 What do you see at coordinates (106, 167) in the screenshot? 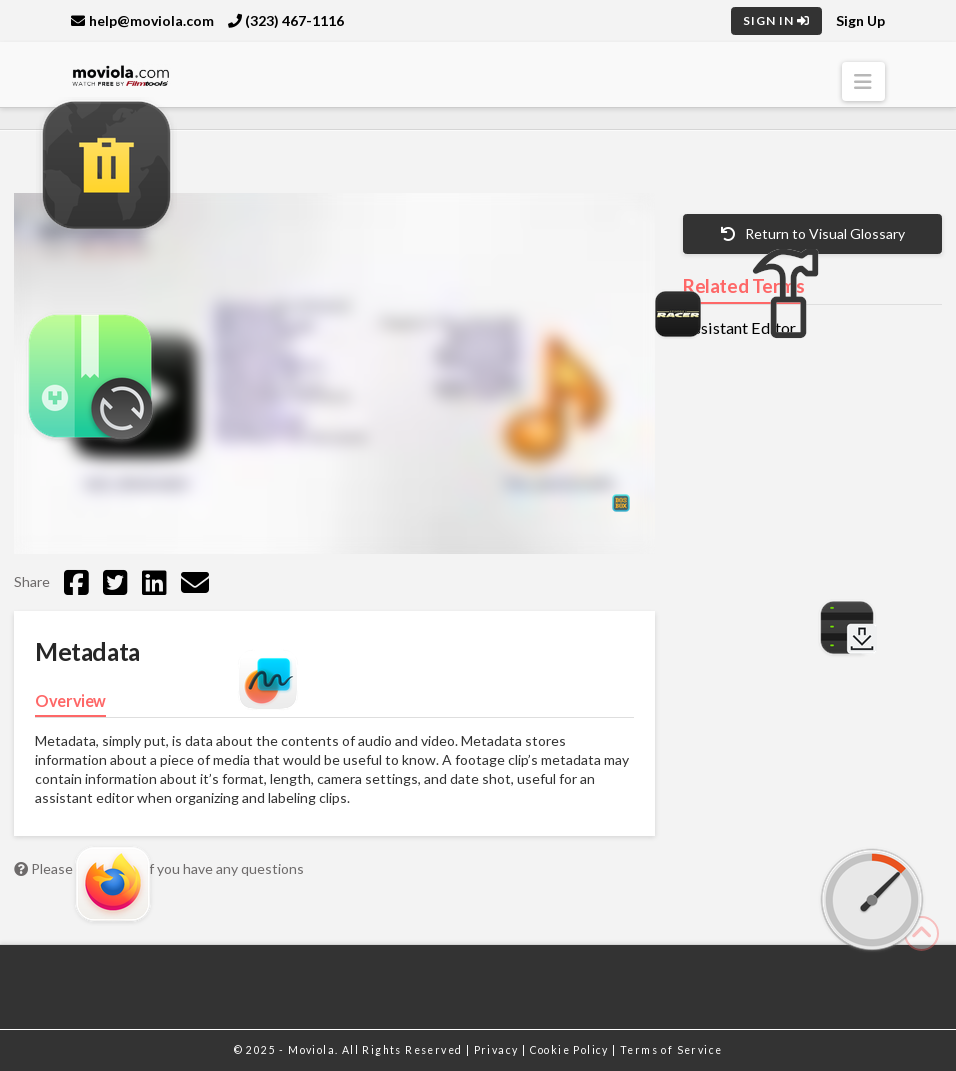
I see `manage browser cache and temporary files` at bounding box center [106, 167].